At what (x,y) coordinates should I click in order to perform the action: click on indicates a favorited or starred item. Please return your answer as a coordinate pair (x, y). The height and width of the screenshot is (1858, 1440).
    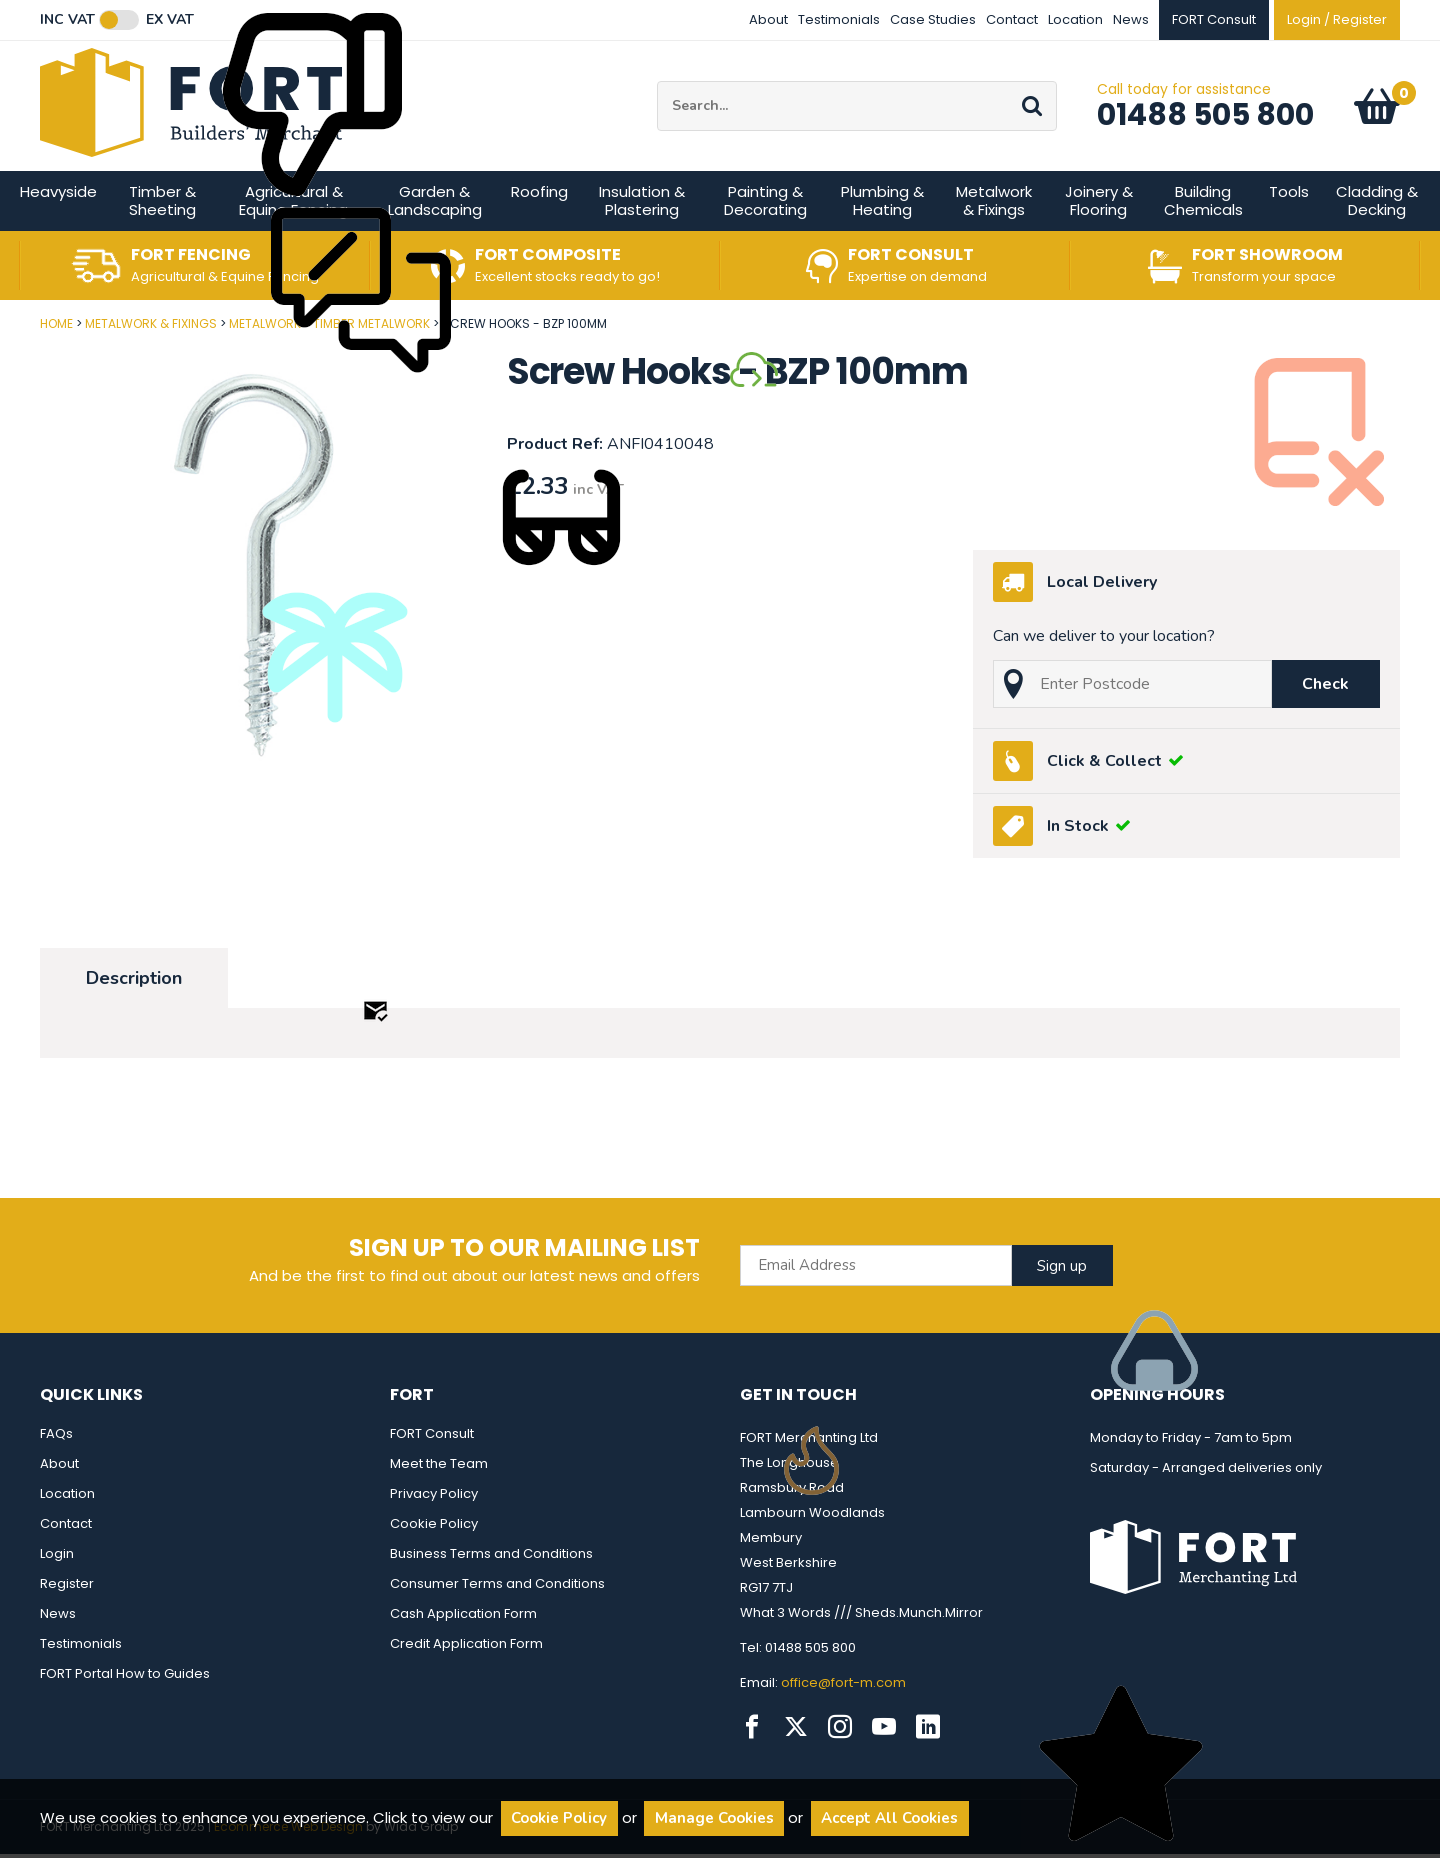
    Looking at the image, I should click on (1121, 1771).